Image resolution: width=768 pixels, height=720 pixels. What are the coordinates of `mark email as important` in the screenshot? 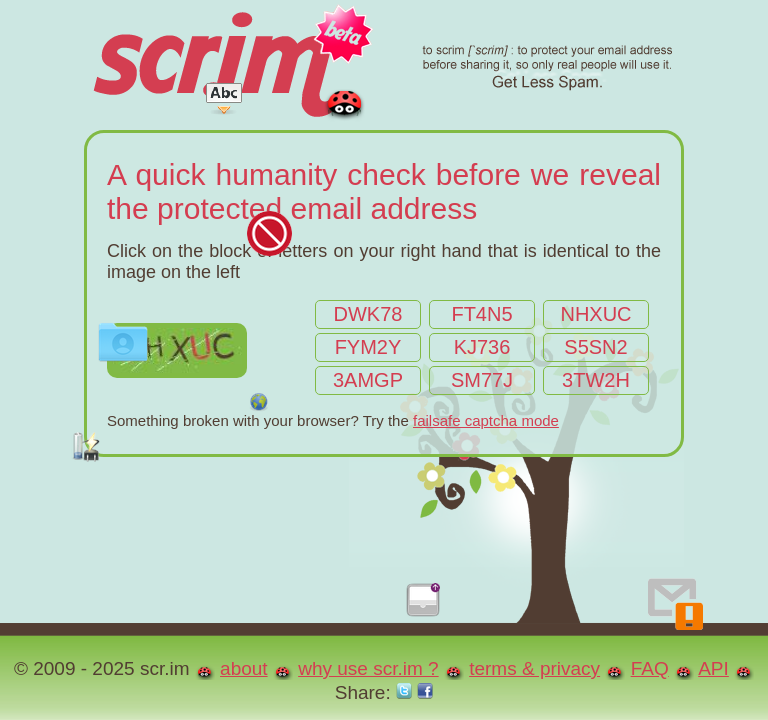 It's located at (675, 602).